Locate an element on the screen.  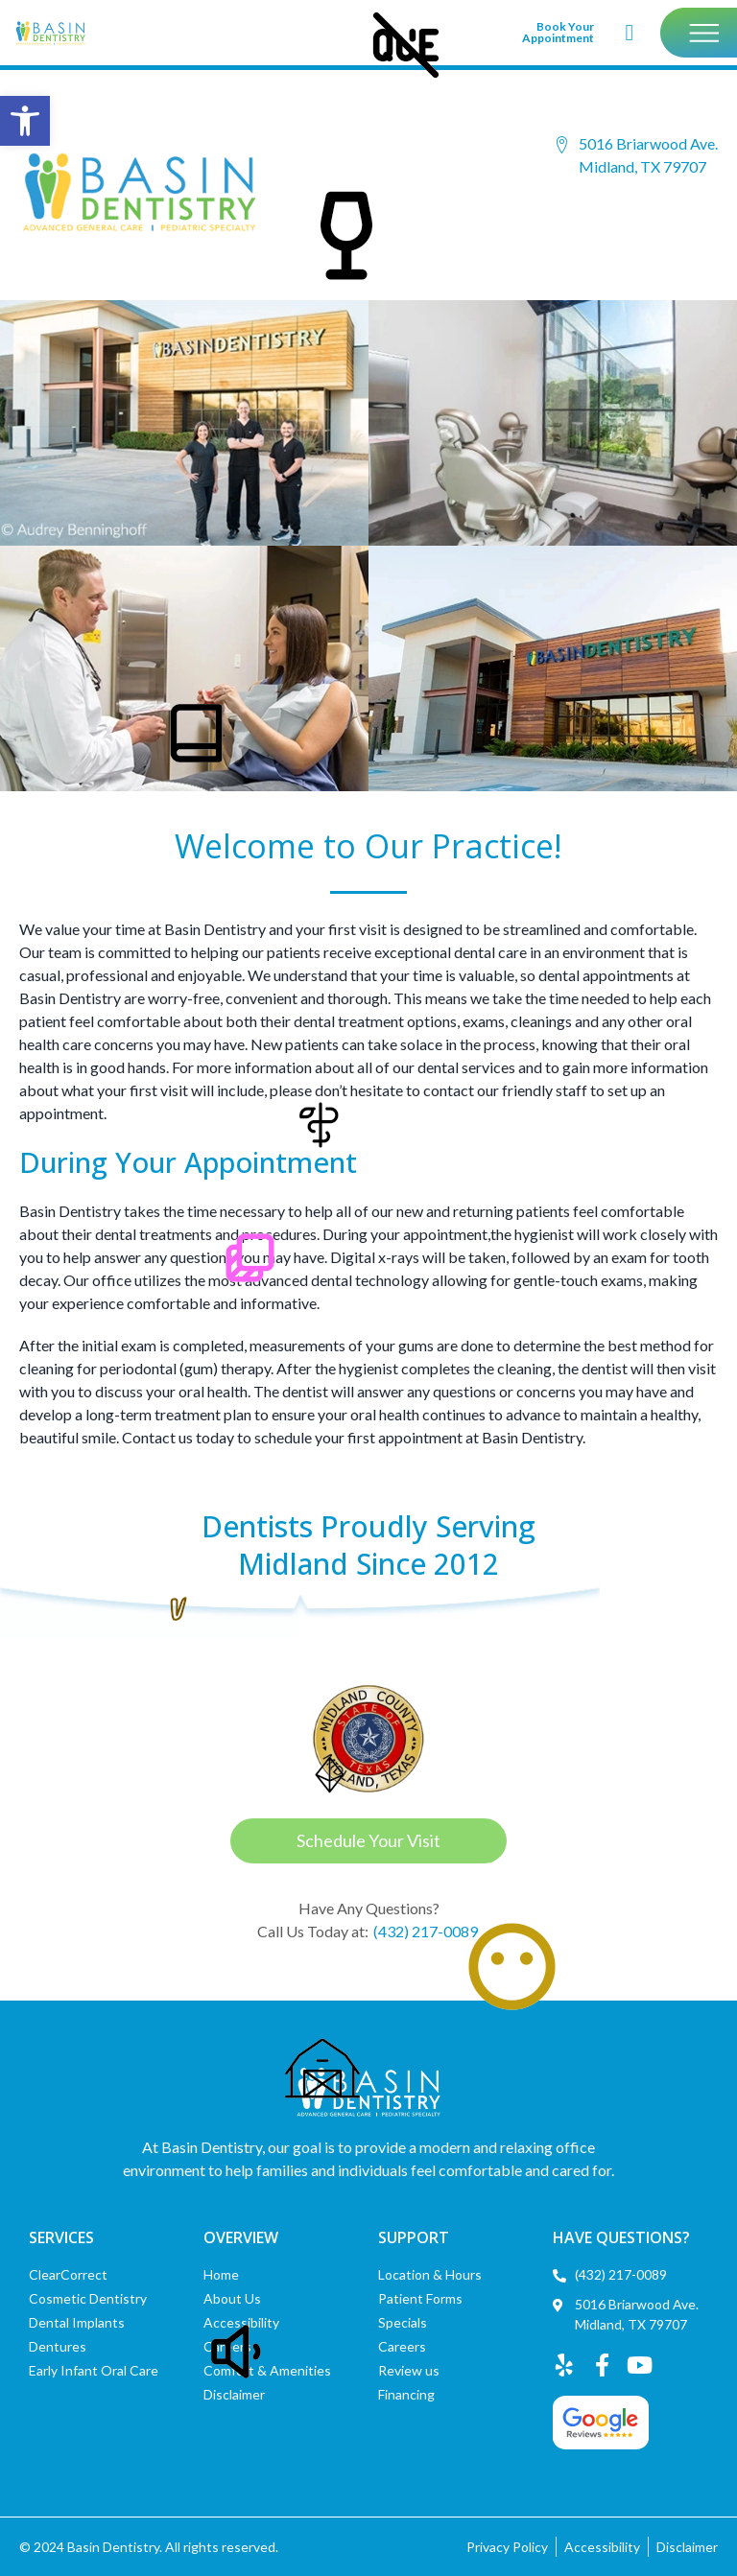
select a neutral or blank reaction is located at coordinates (511, 1966).